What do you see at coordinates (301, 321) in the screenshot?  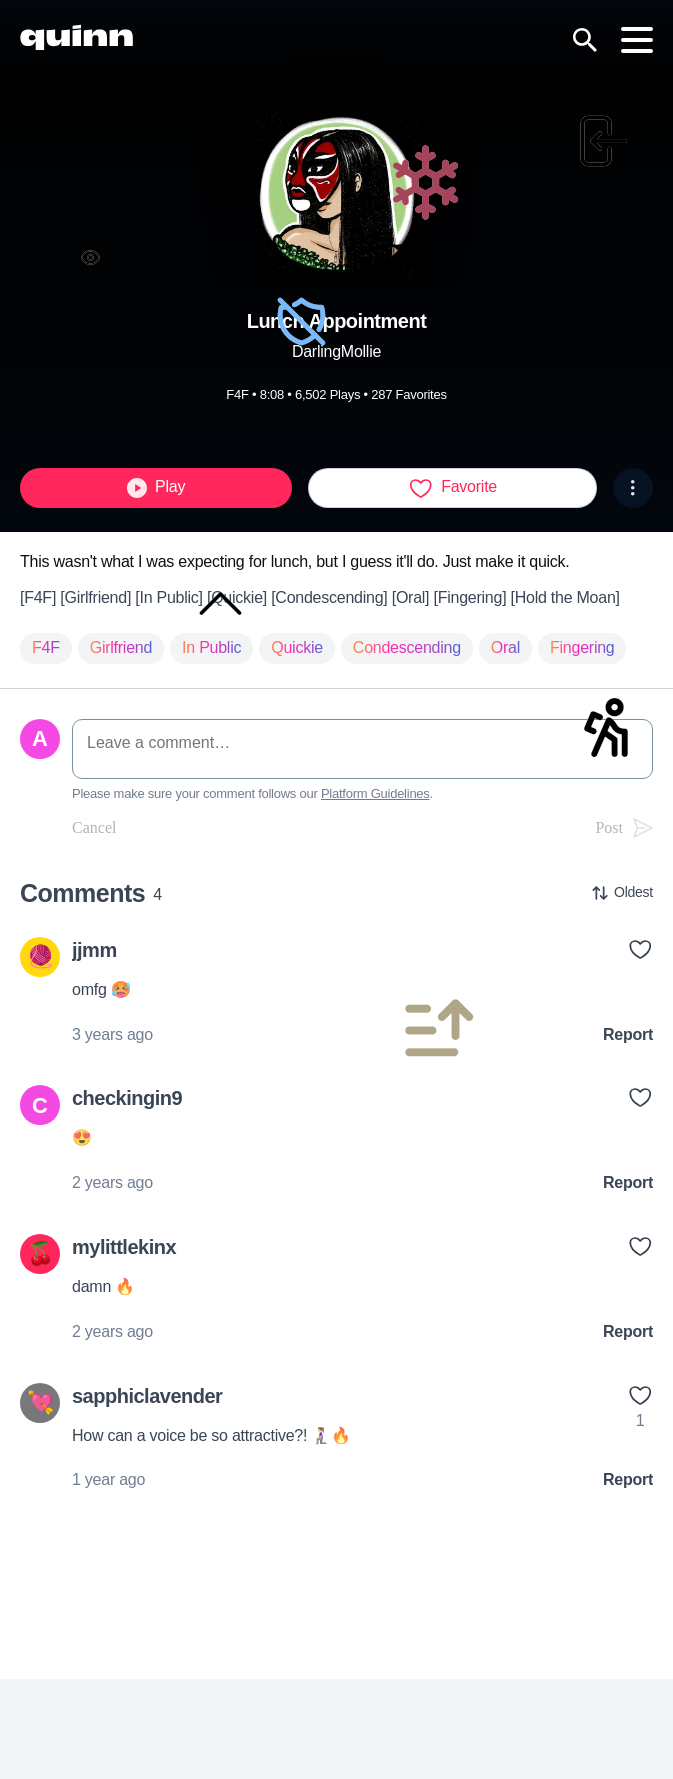 I see `disable security protection` at bounding box center [301, 321].